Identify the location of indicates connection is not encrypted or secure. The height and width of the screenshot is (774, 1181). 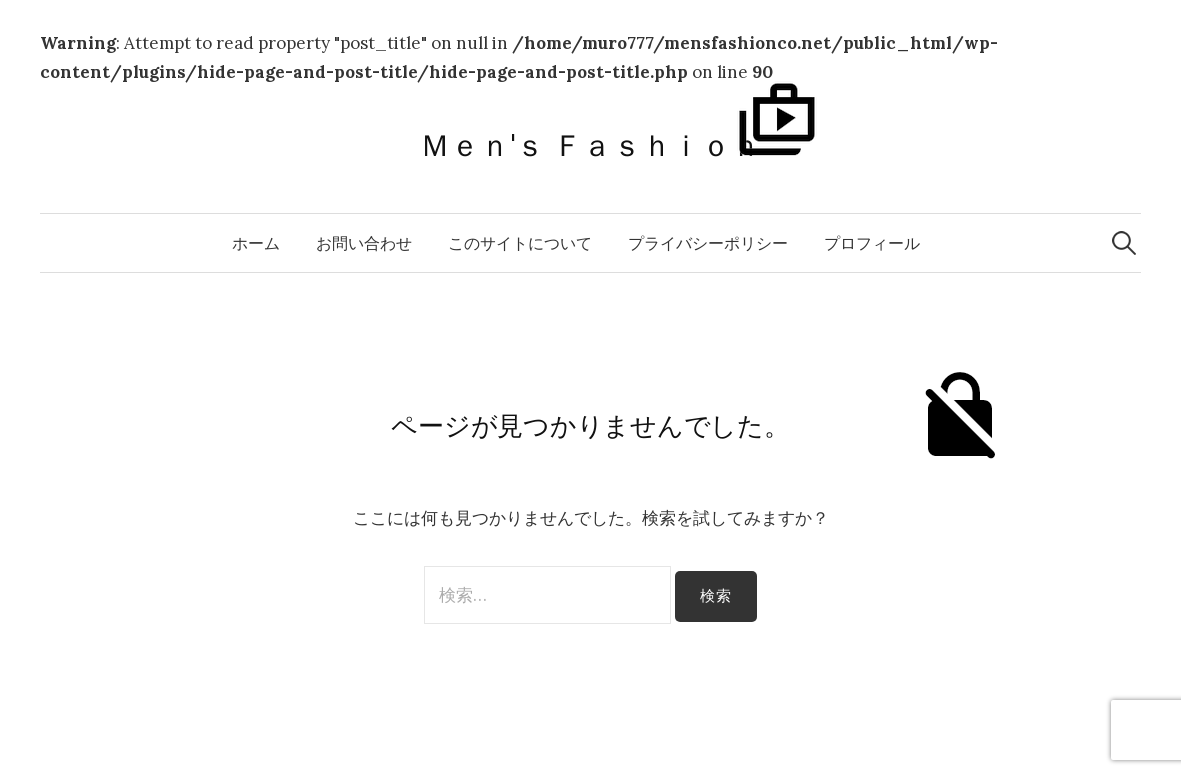
(960, 416).